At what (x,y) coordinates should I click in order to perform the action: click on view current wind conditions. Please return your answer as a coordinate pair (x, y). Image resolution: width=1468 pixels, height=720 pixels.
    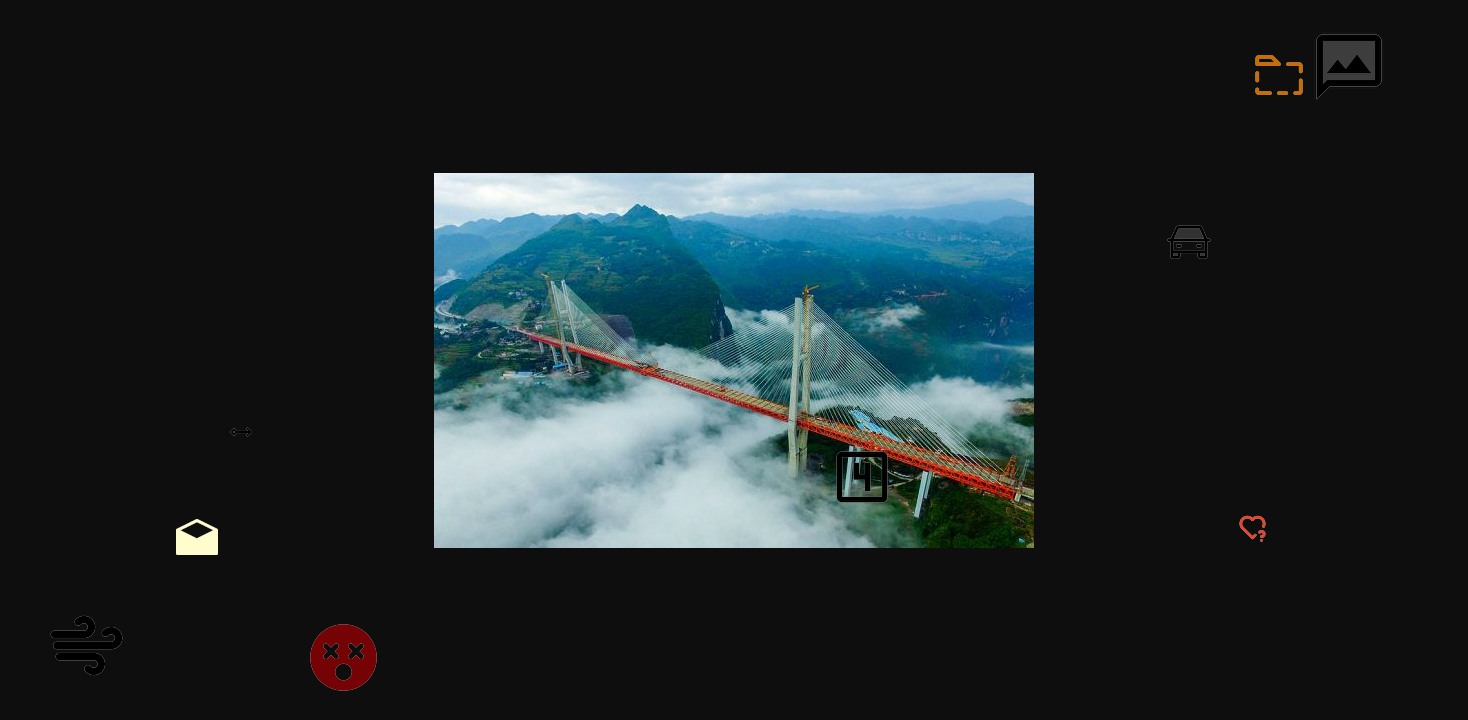
    Looking at the image, I should click on (86, 645).